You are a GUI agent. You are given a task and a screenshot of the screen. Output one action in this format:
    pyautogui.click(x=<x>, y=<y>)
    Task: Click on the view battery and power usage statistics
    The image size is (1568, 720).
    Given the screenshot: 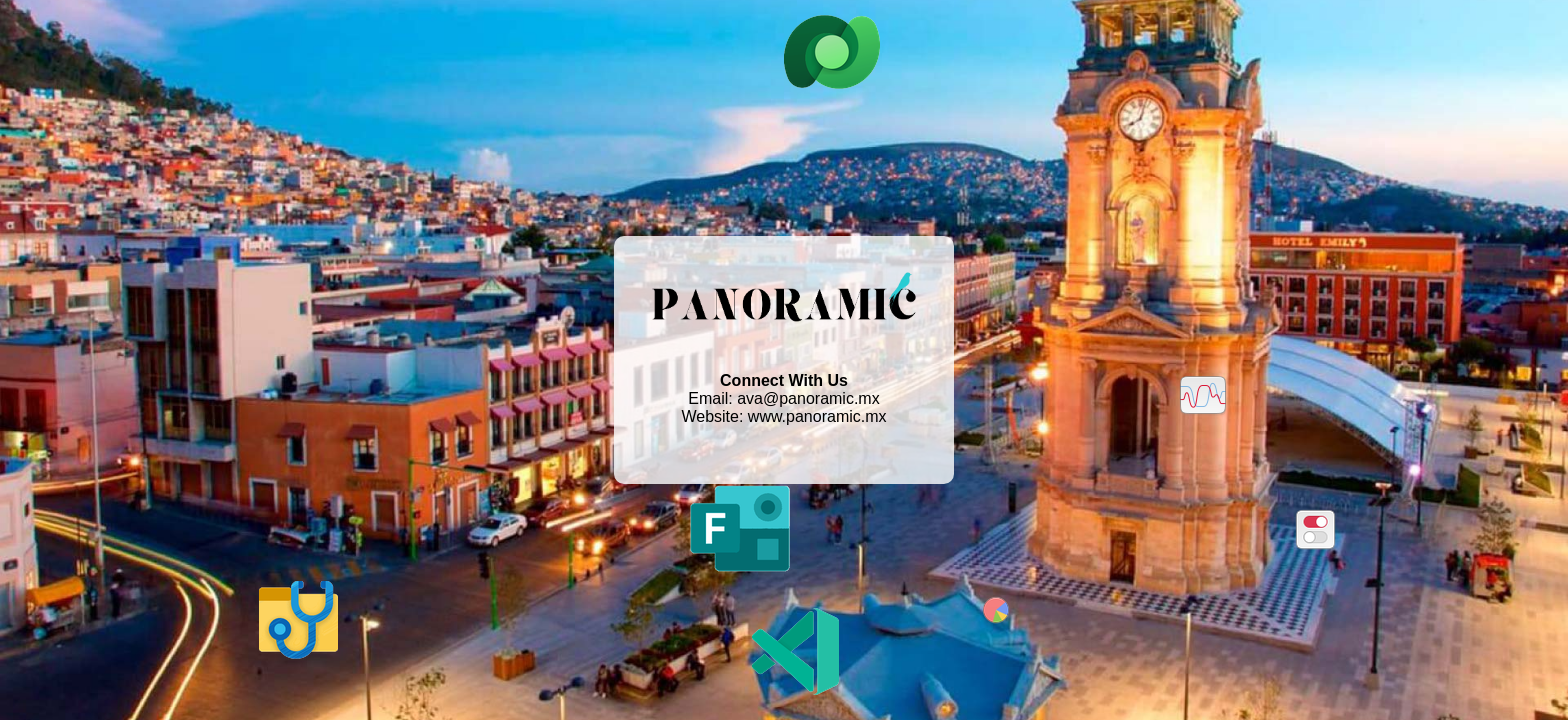 What is the action you would take?
    pyautogui.click(x=1203, y=395)
    